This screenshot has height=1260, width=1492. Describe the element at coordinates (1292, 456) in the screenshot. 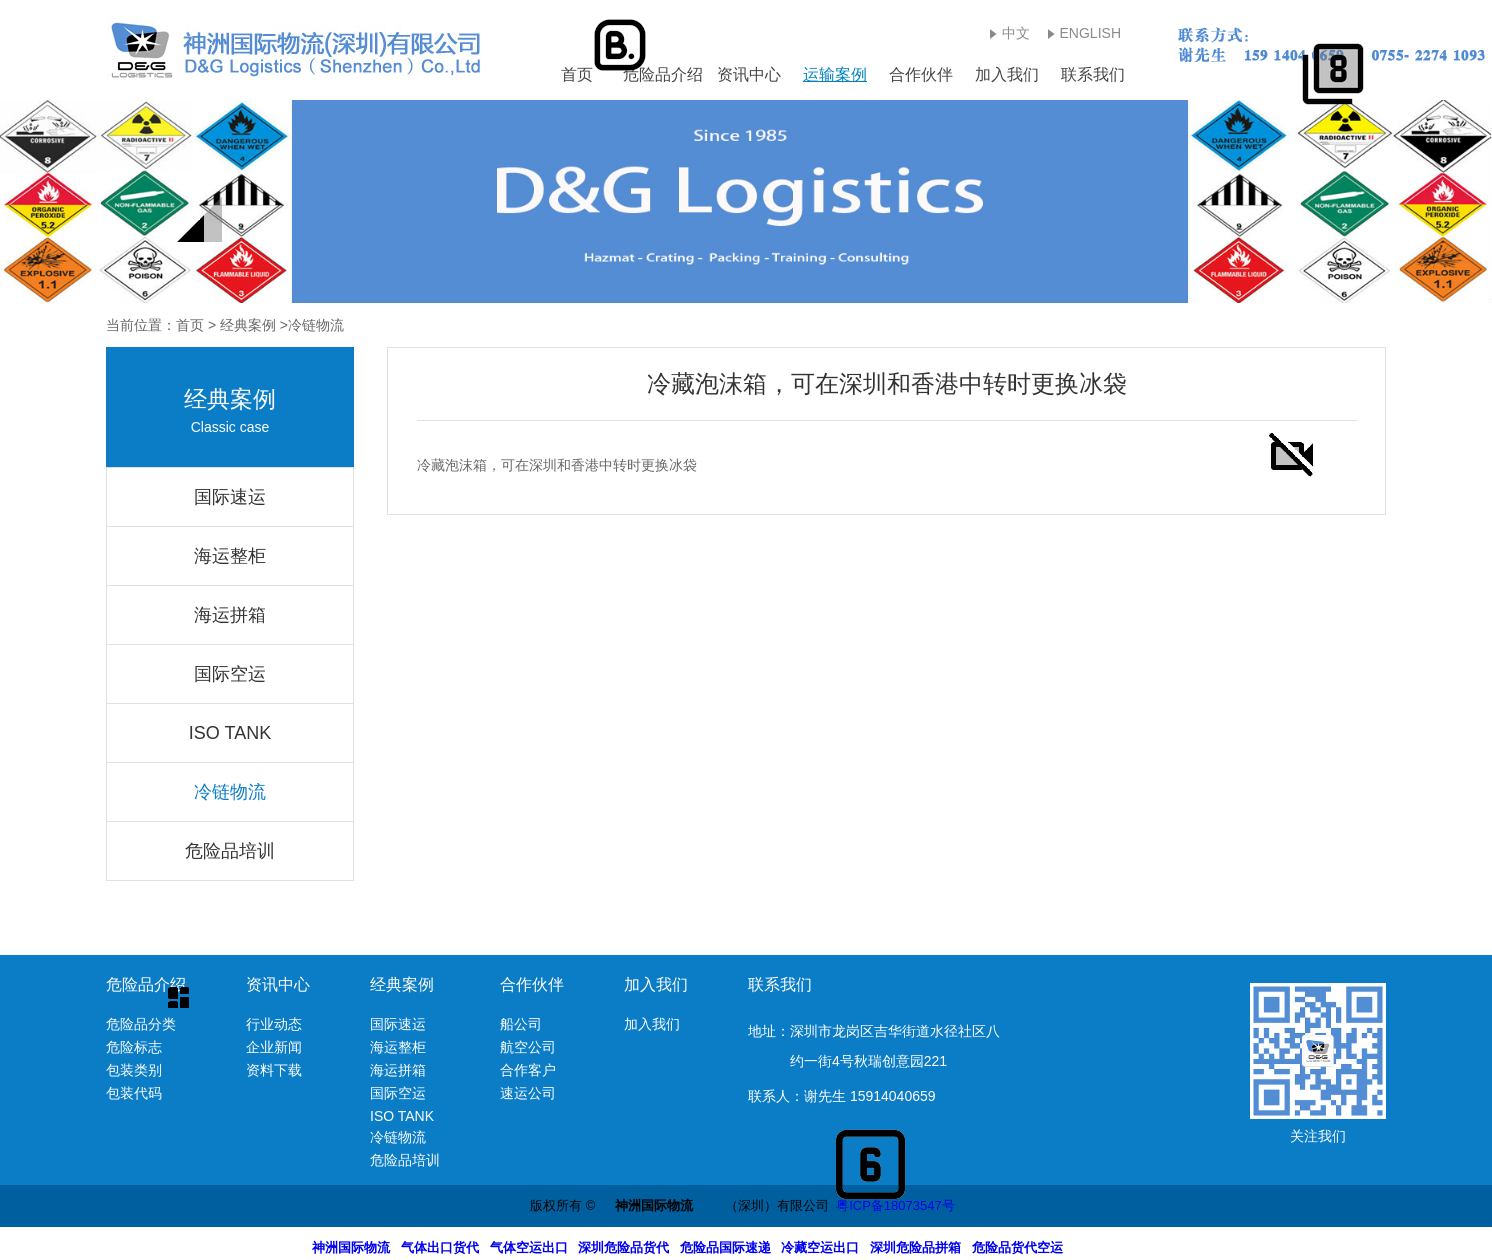

I see `turn off camera or video` at that location.